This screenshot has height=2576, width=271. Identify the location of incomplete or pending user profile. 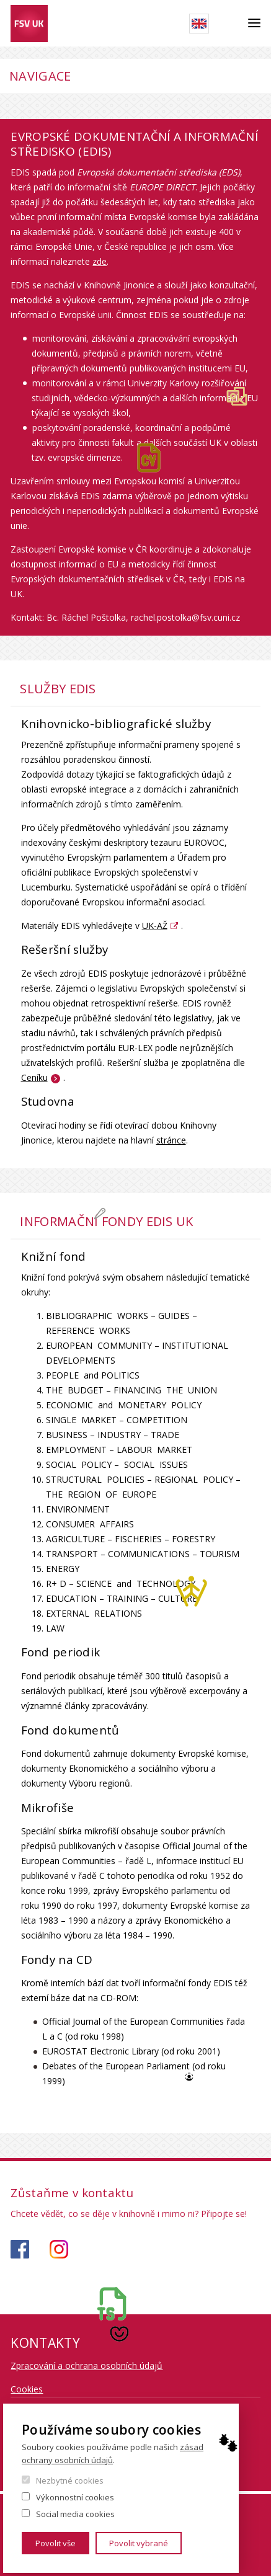
(189, 2077).